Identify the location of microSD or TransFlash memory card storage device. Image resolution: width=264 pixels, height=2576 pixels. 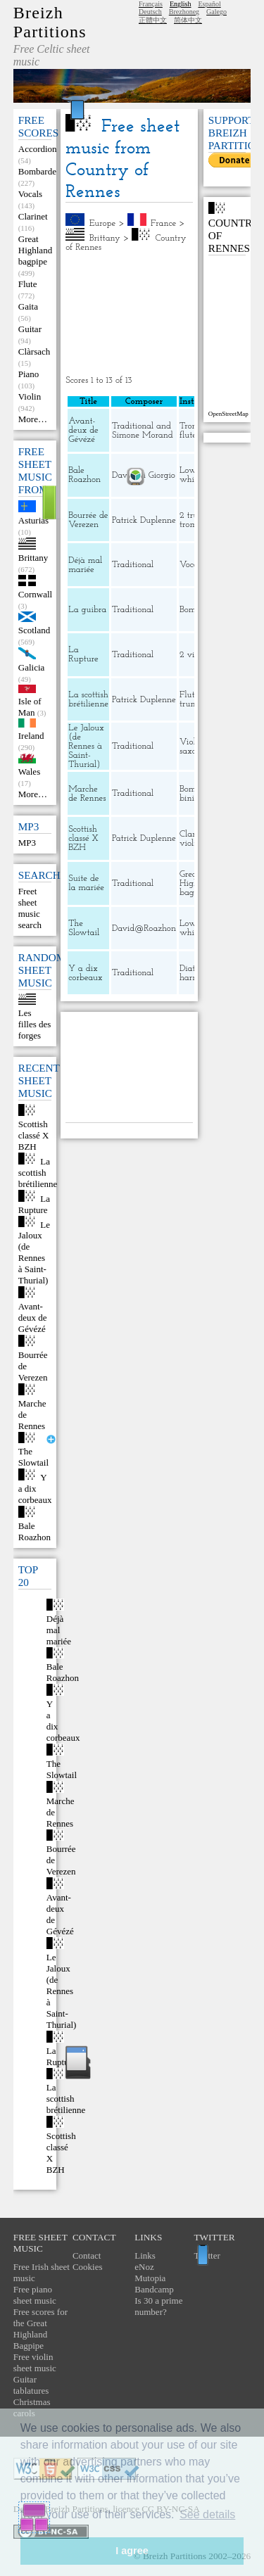
(78, 2062).